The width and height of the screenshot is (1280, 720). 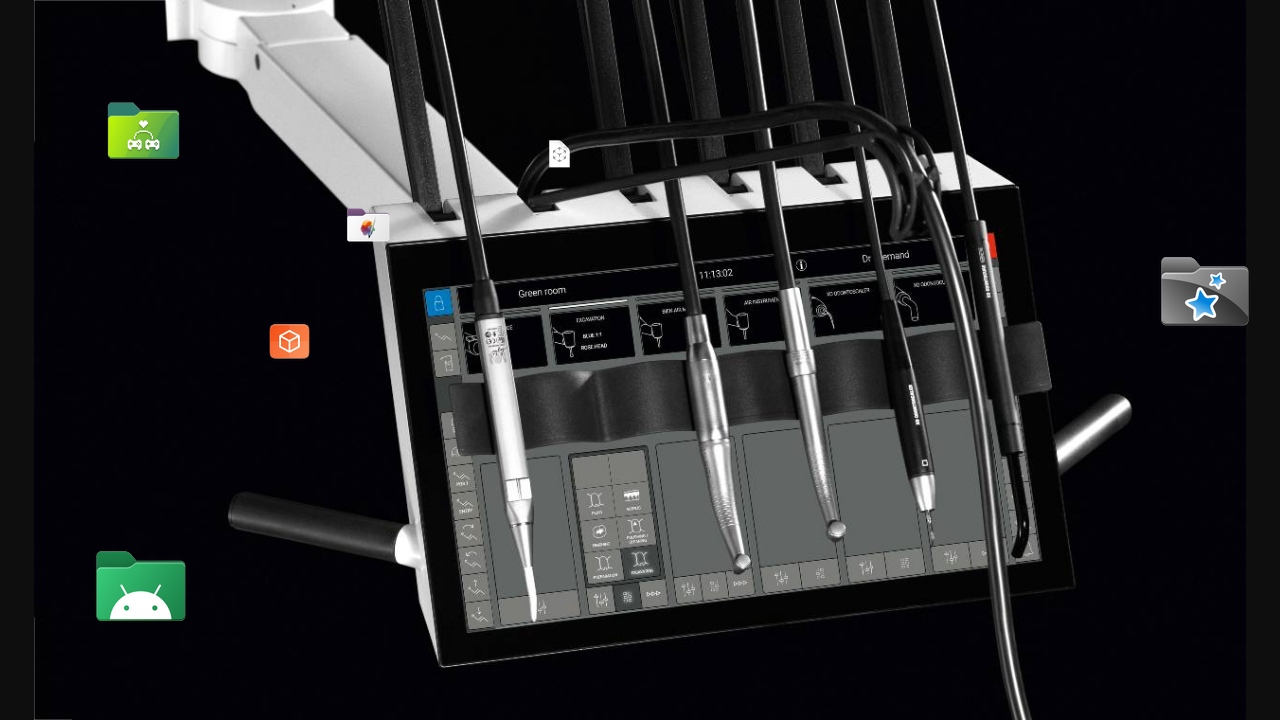 What do you see at coordinates (368, 226) in the screenshot?
I see `open folder containing drawings or artwork` at bounding box center [368, 226].